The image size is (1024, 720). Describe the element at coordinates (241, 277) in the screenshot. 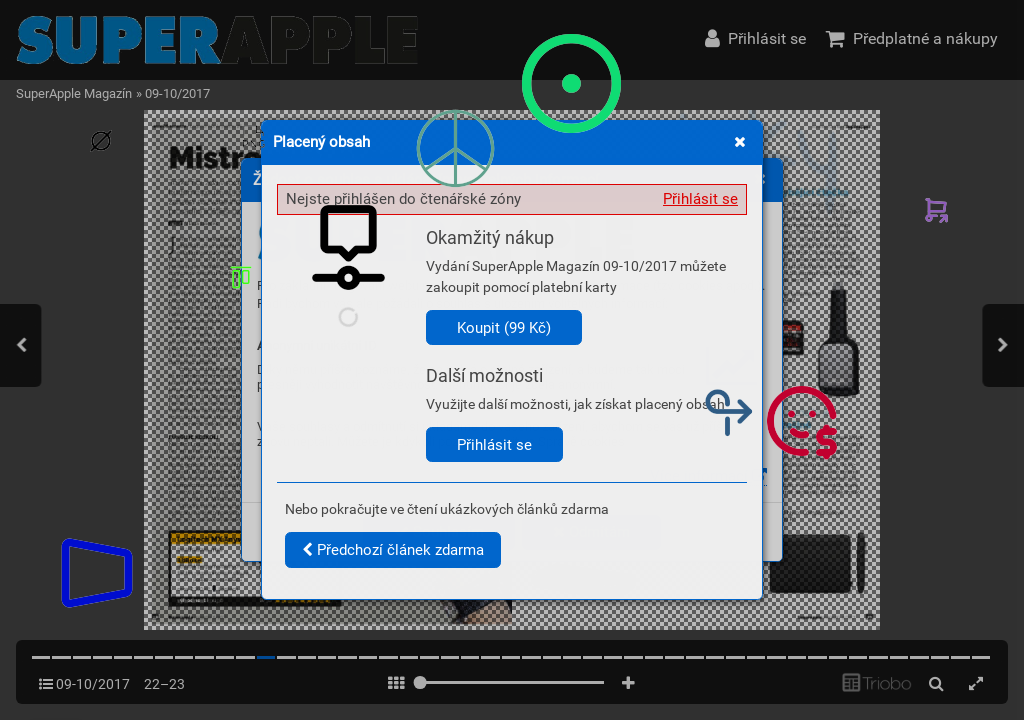

I see `align selected elements to the top` at that location.